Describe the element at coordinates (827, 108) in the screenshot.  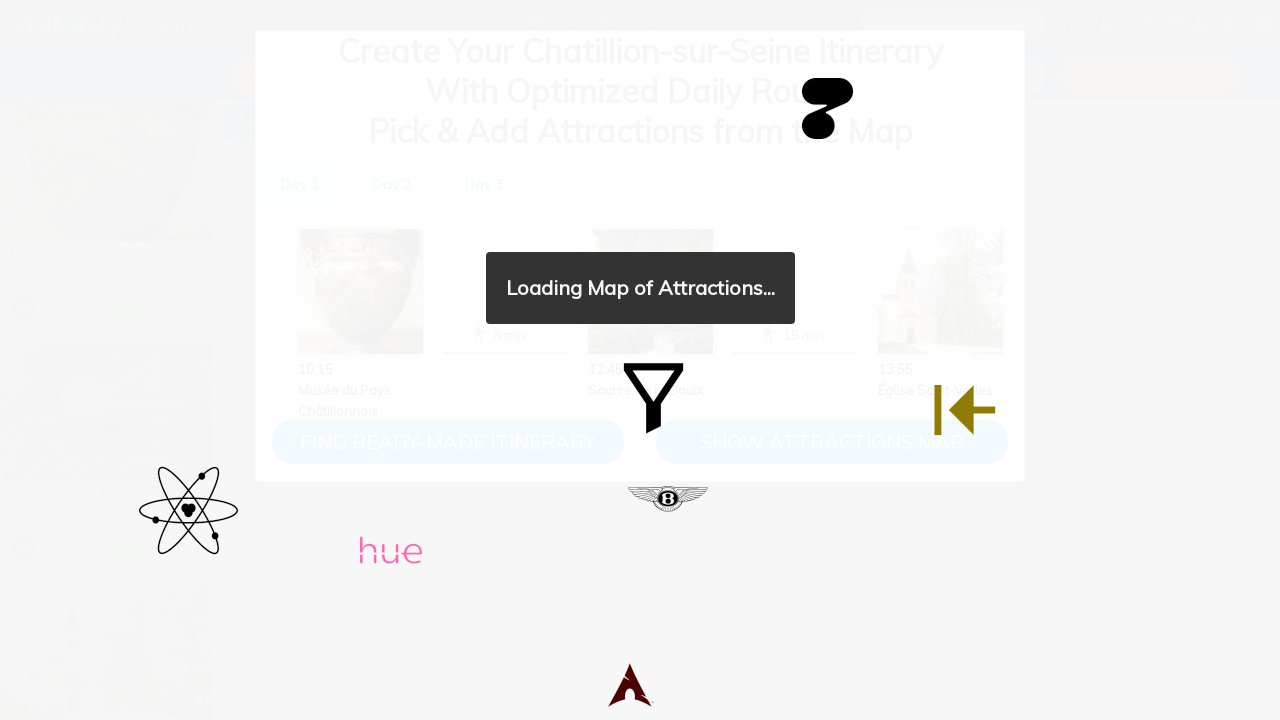
I see `open HTTPie API client` at that location.